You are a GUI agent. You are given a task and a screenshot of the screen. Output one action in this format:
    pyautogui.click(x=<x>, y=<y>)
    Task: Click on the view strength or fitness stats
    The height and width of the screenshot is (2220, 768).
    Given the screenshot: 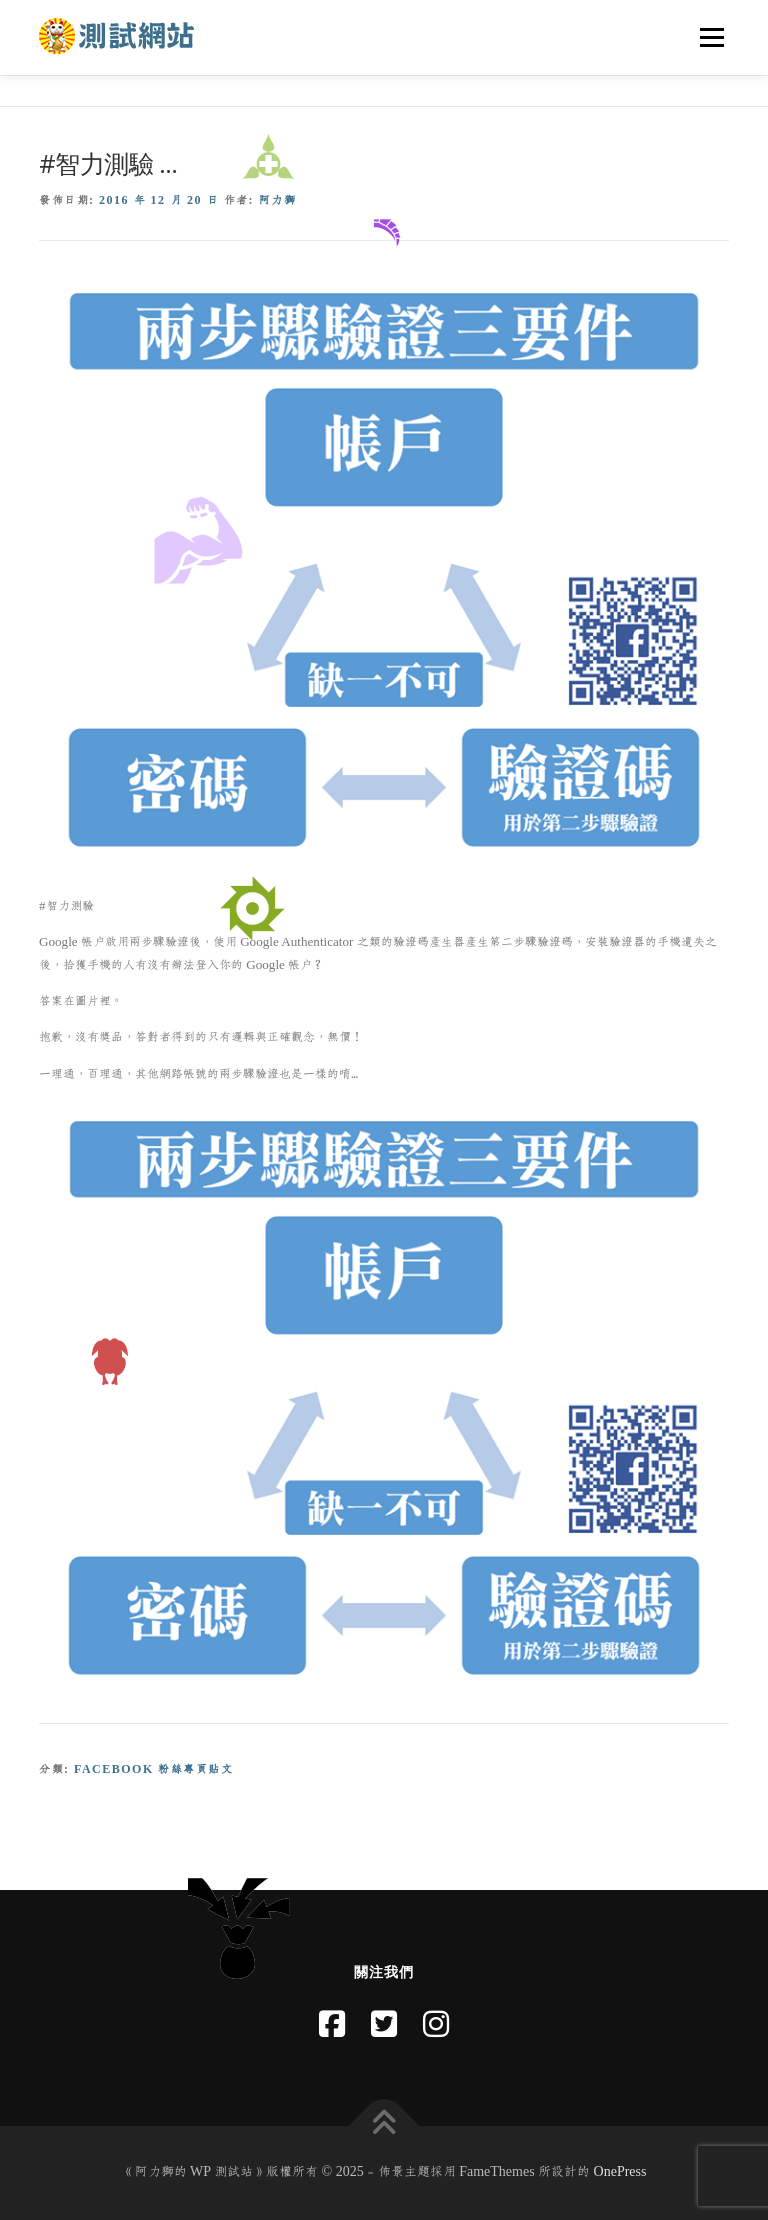 What is the action you would take?
    pyautogui.click(x=198, y=539)
    